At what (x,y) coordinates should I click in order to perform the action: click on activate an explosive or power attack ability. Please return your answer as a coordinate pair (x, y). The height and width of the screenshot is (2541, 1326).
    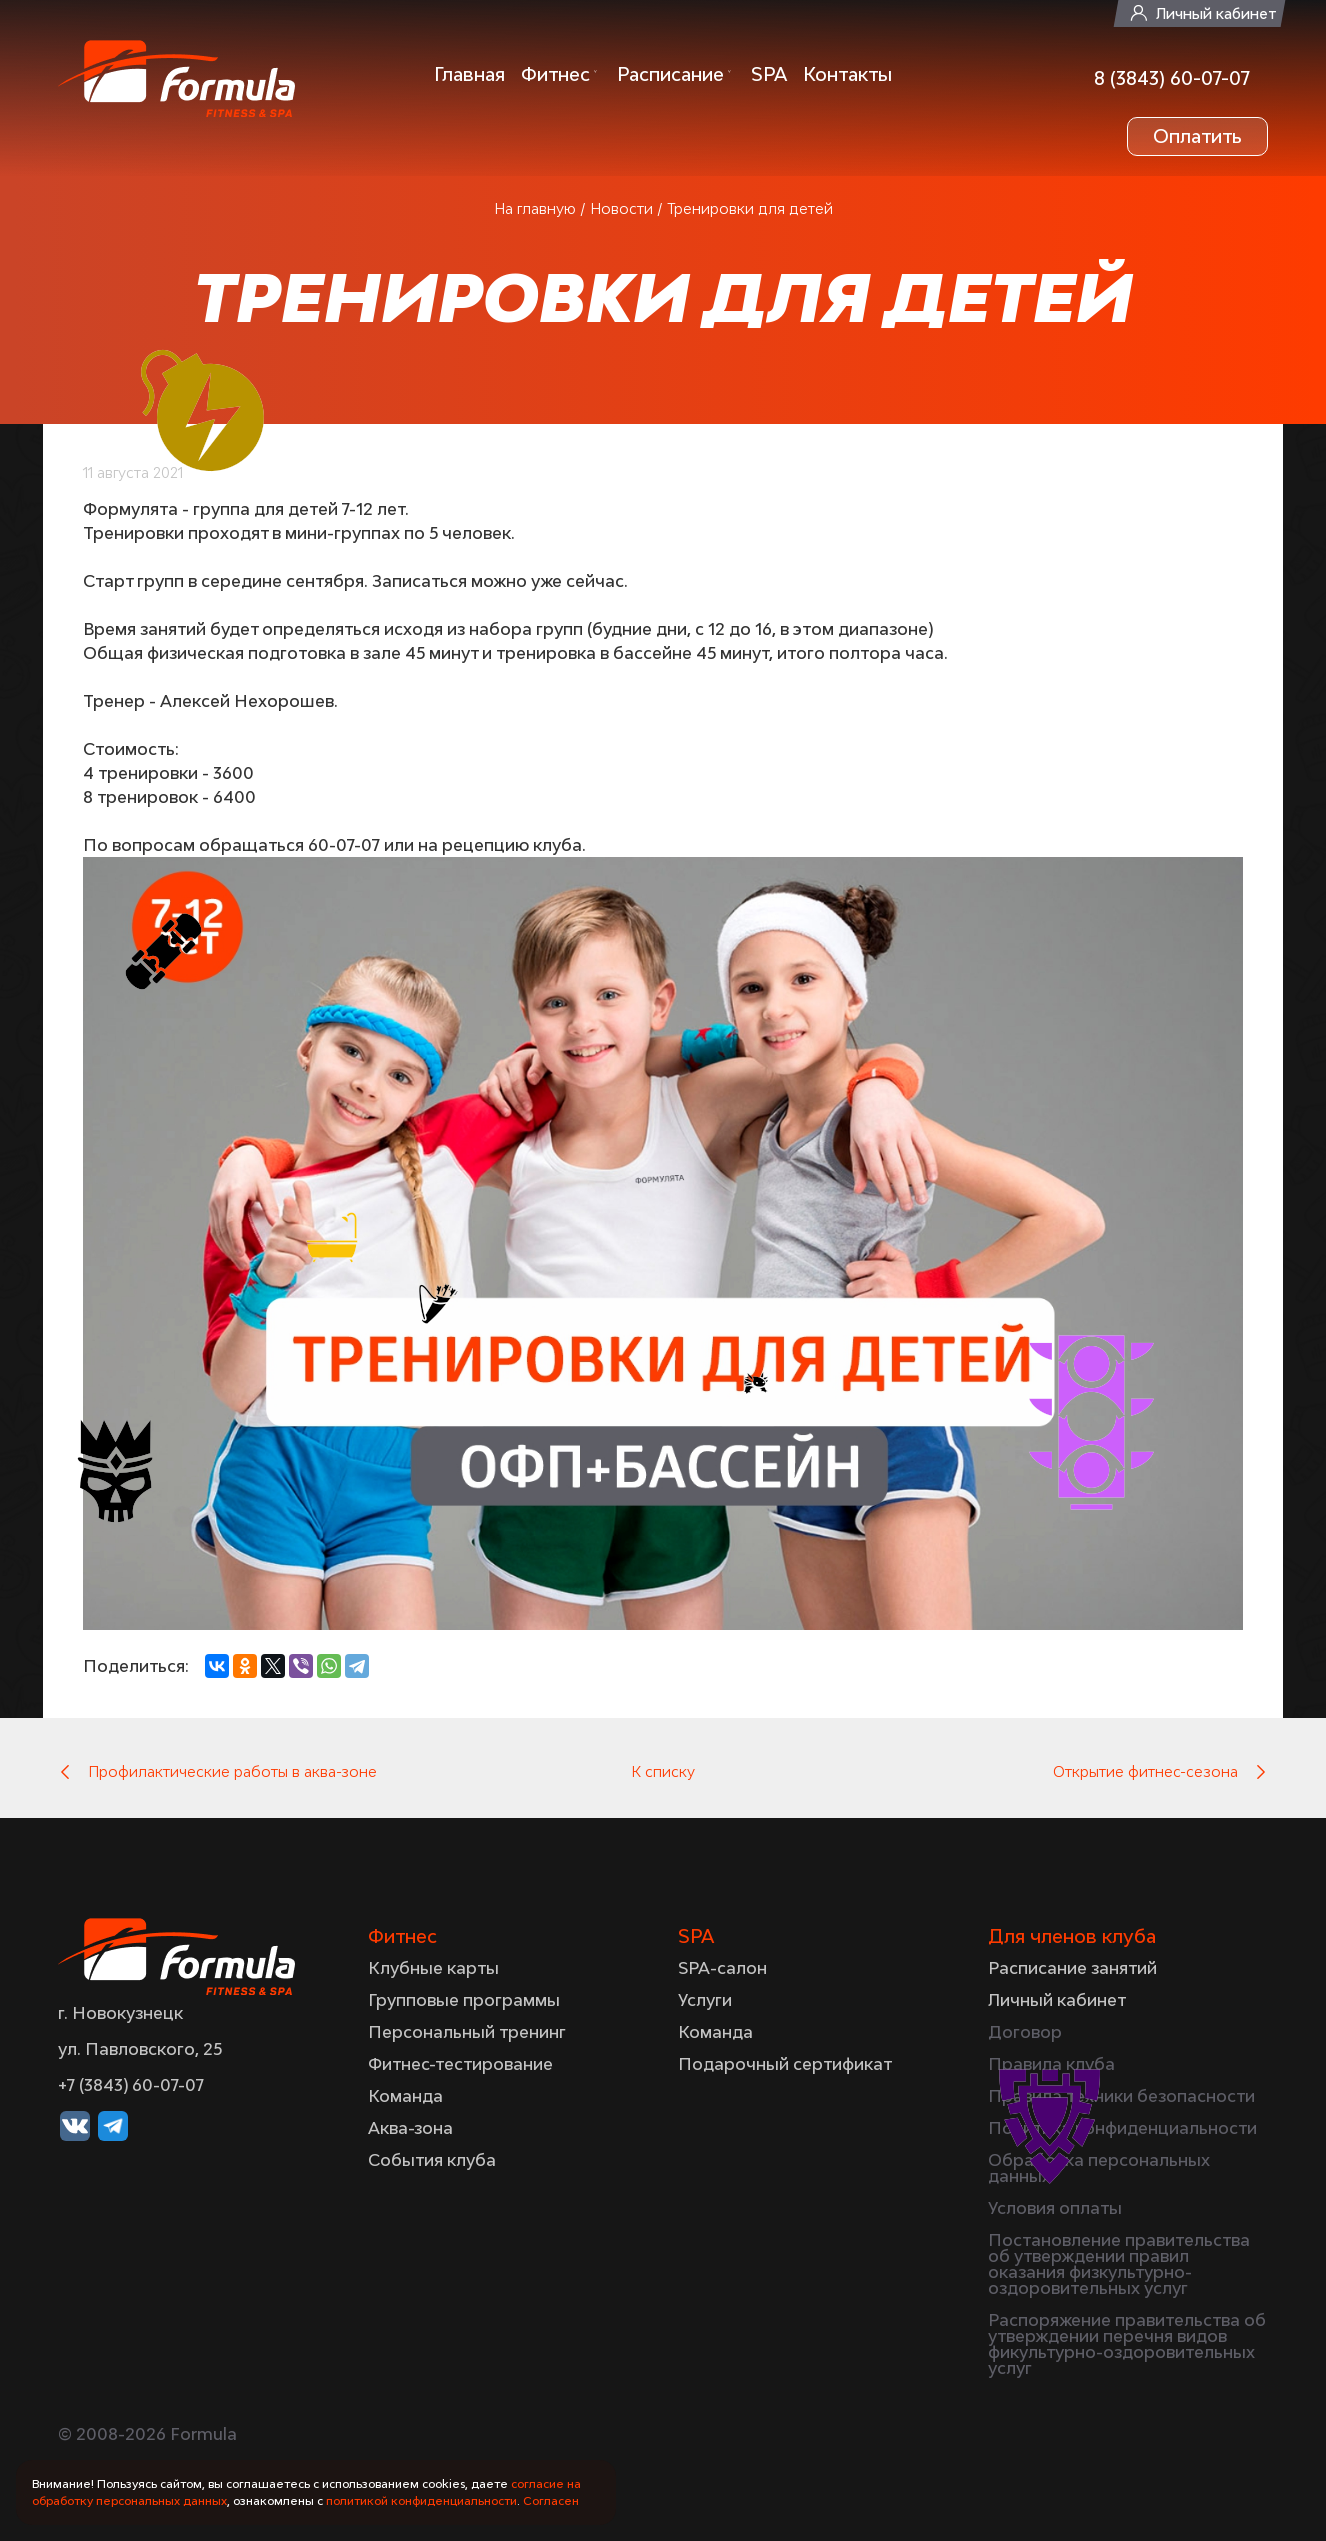
    Looking at the image, I should click on (202, 410).